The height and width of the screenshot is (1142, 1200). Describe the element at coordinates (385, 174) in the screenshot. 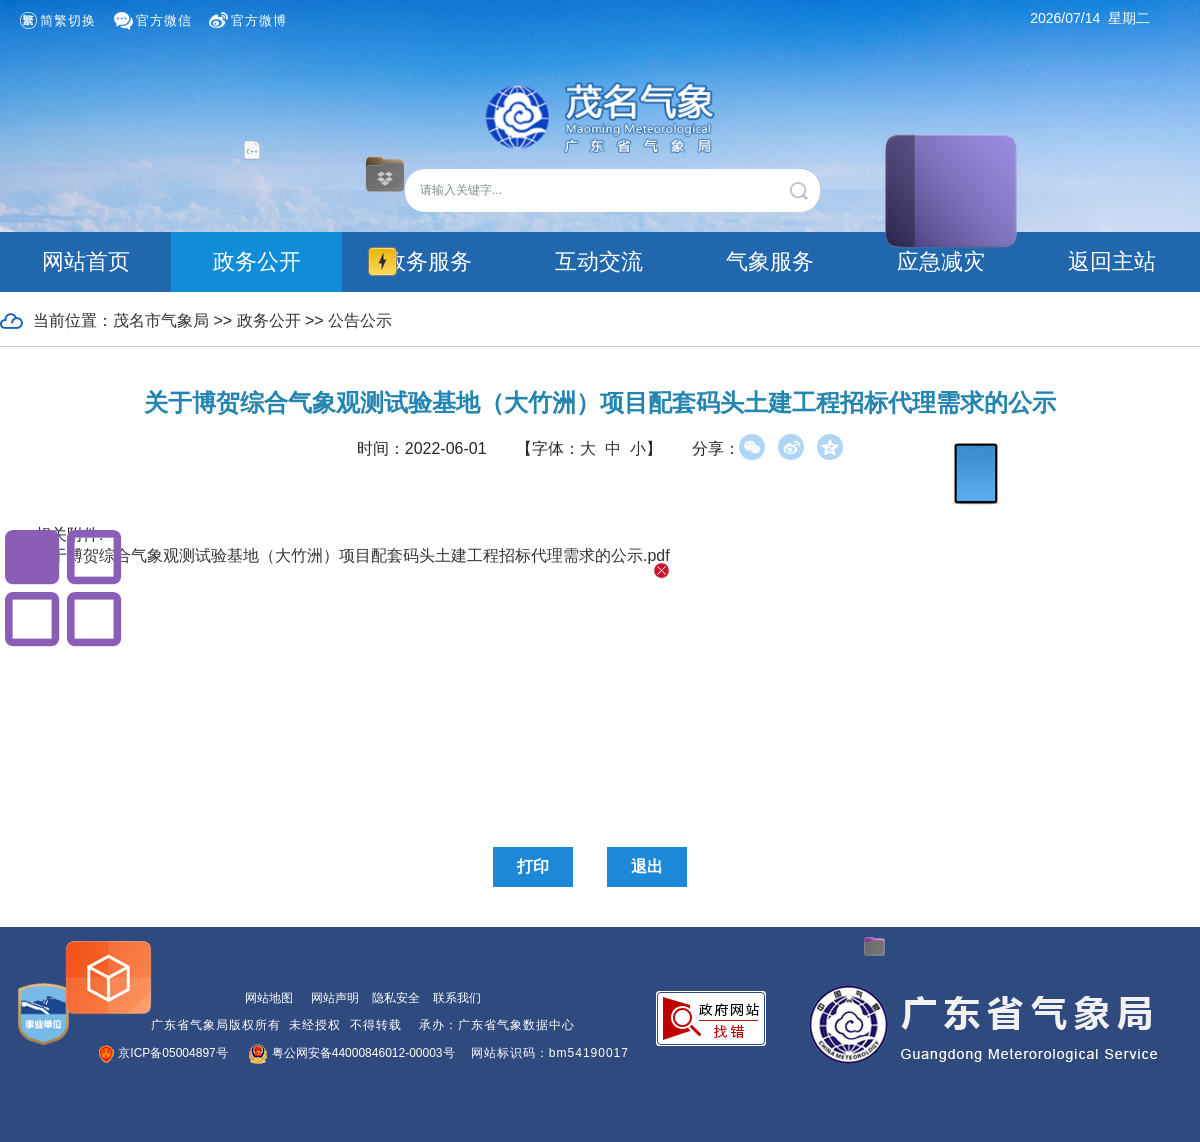

I see `open dropbox synced folder` at that location.